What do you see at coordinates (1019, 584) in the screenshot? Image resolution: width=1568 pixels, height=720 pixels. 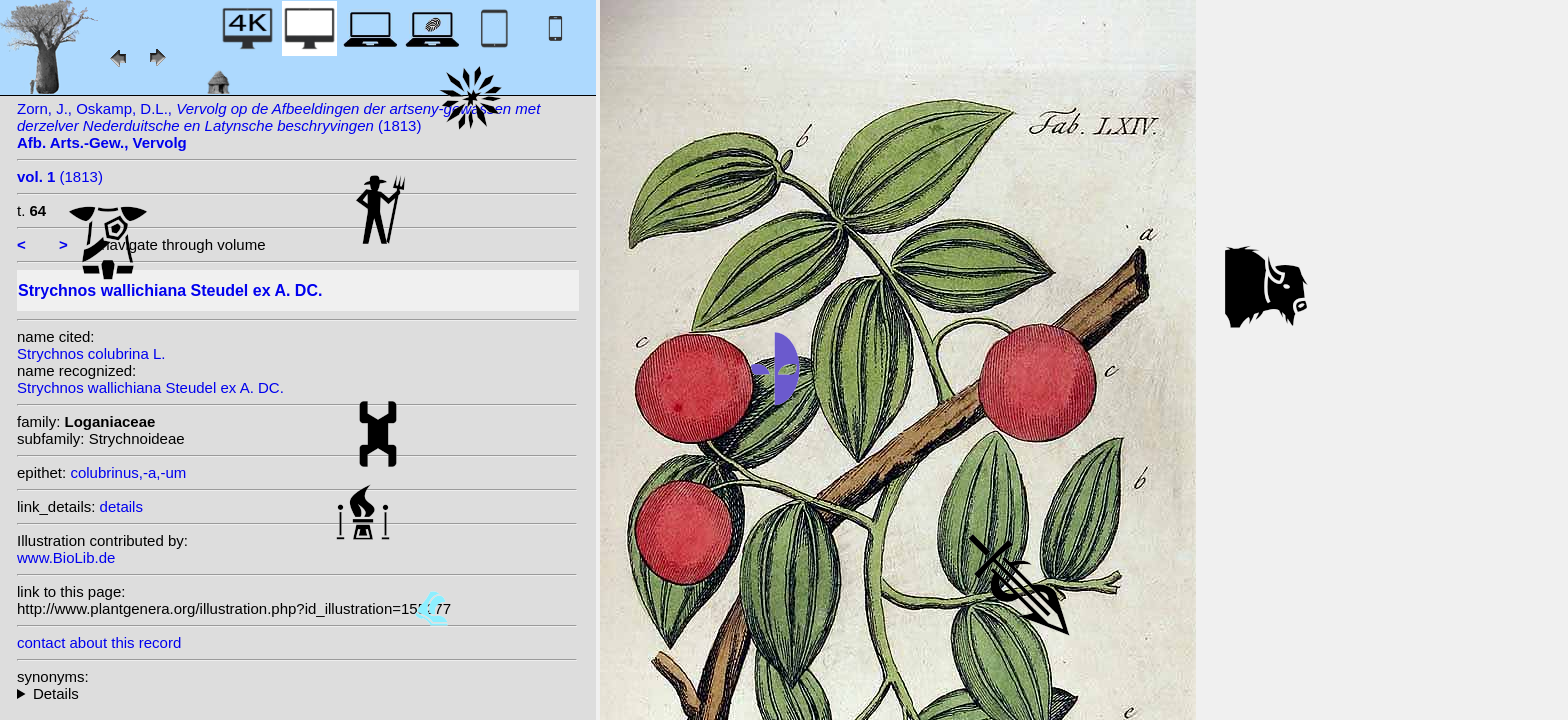 I see `activate spiral thrust attack ability` at bounding box center [1019, 584].